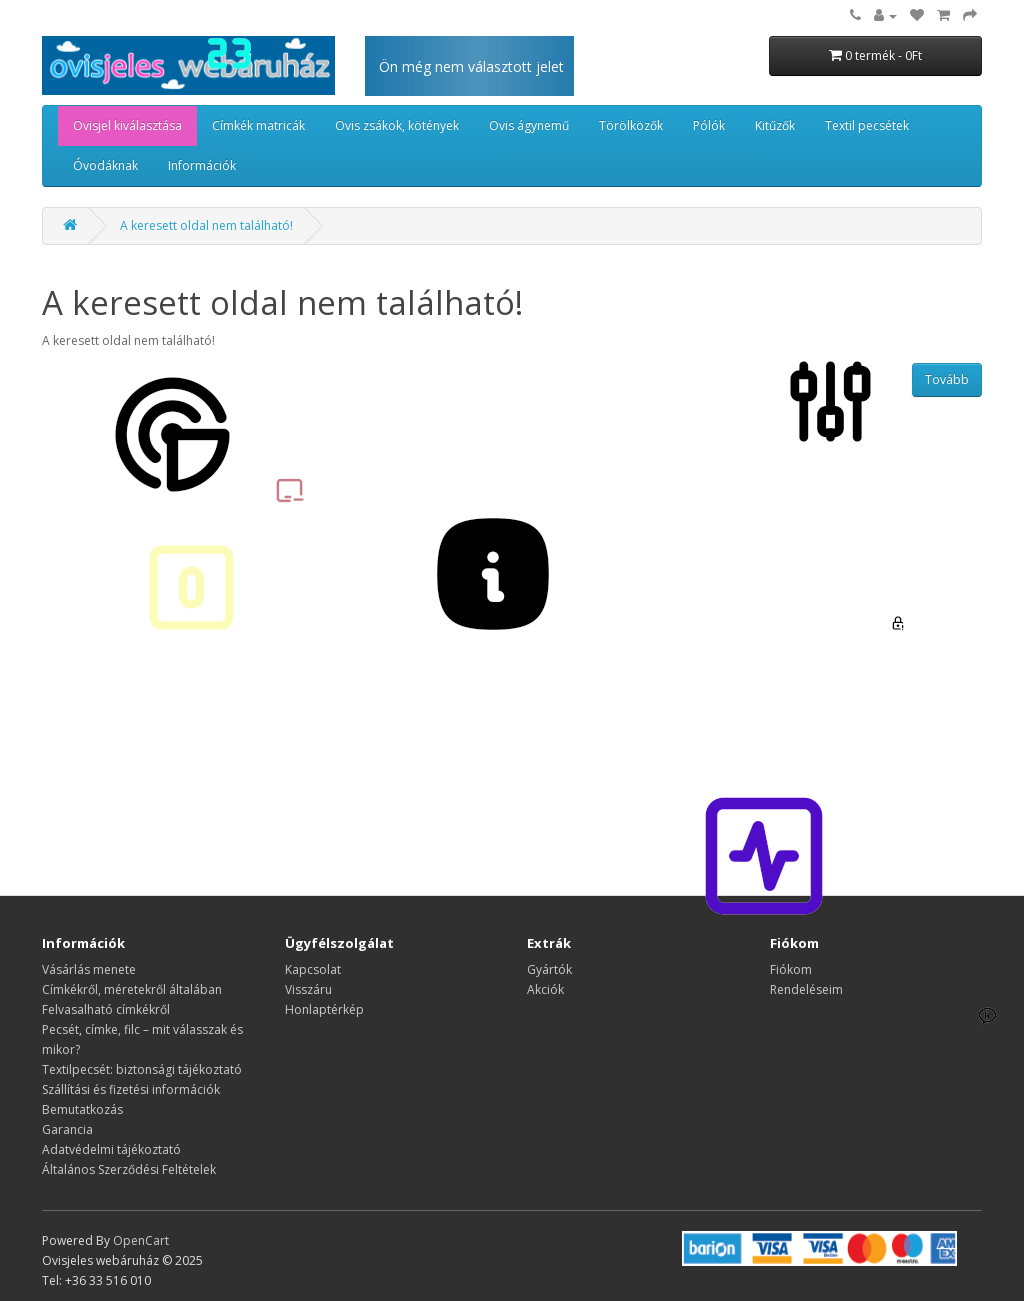 The width and height of the screenshot is (1024, 1301). What do you see at coordinates (987, 1015) in the screenshot?
I see `open KakaoTalk messaging app` at bounding box center [987, 1015].